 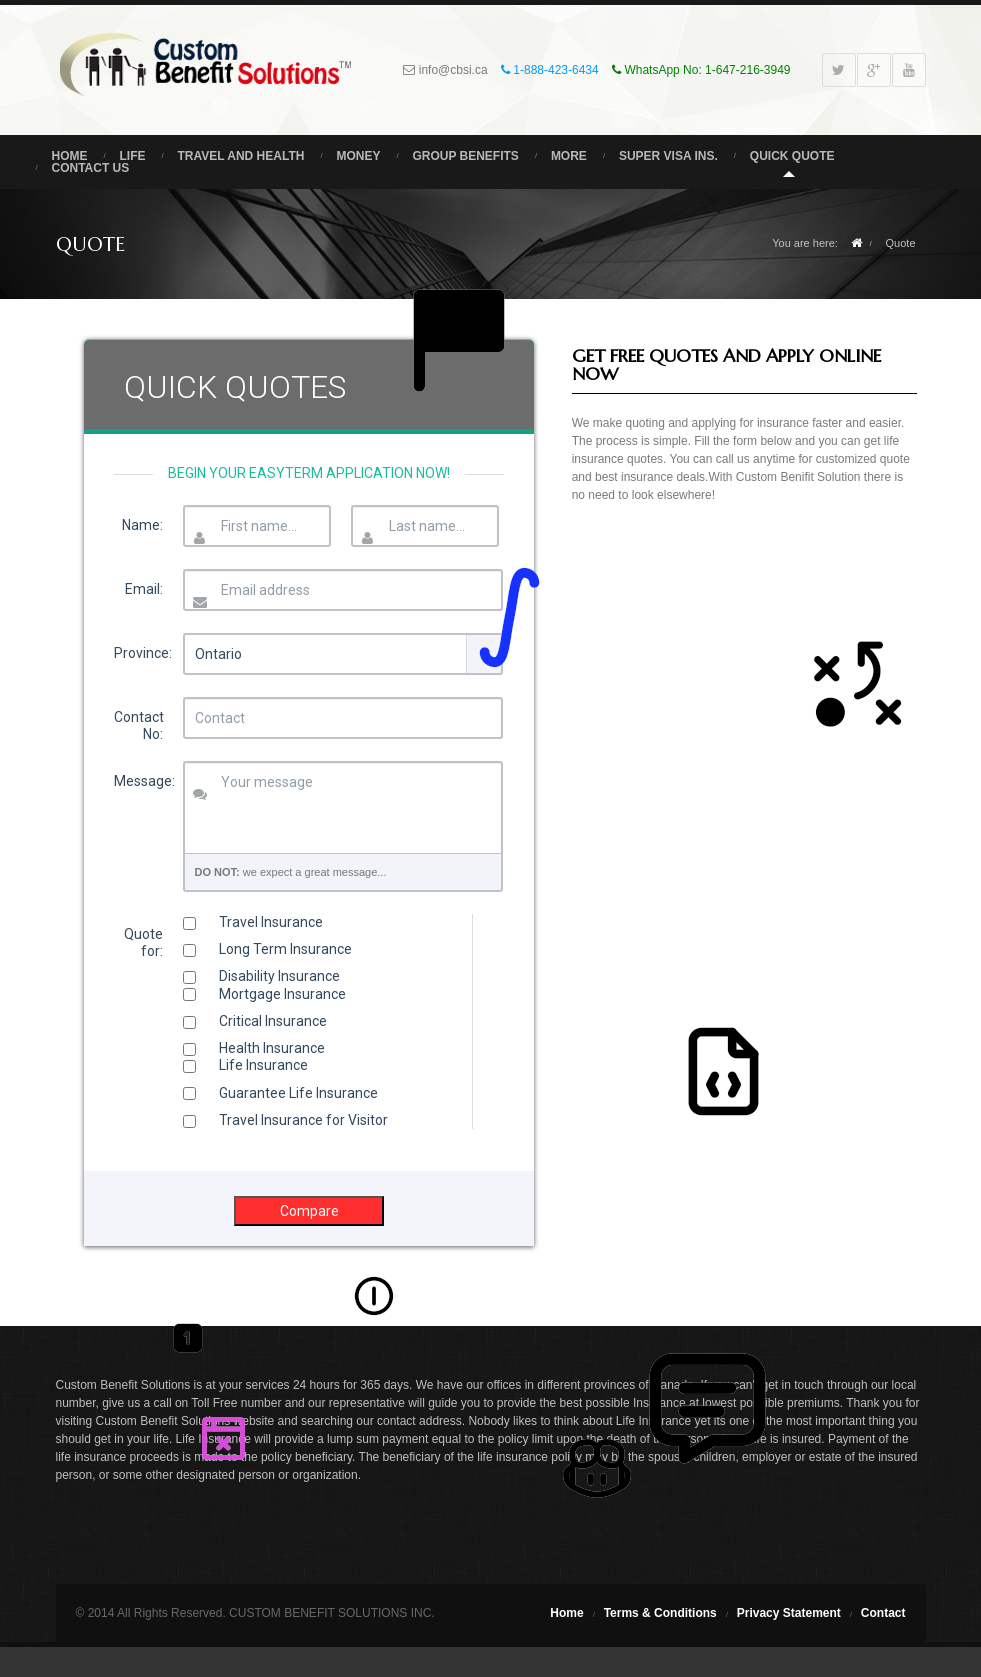 What do you see at coordinates (374, 1296) in the screenshot?
I see `access information or help` at bounding box center [374, 1296].